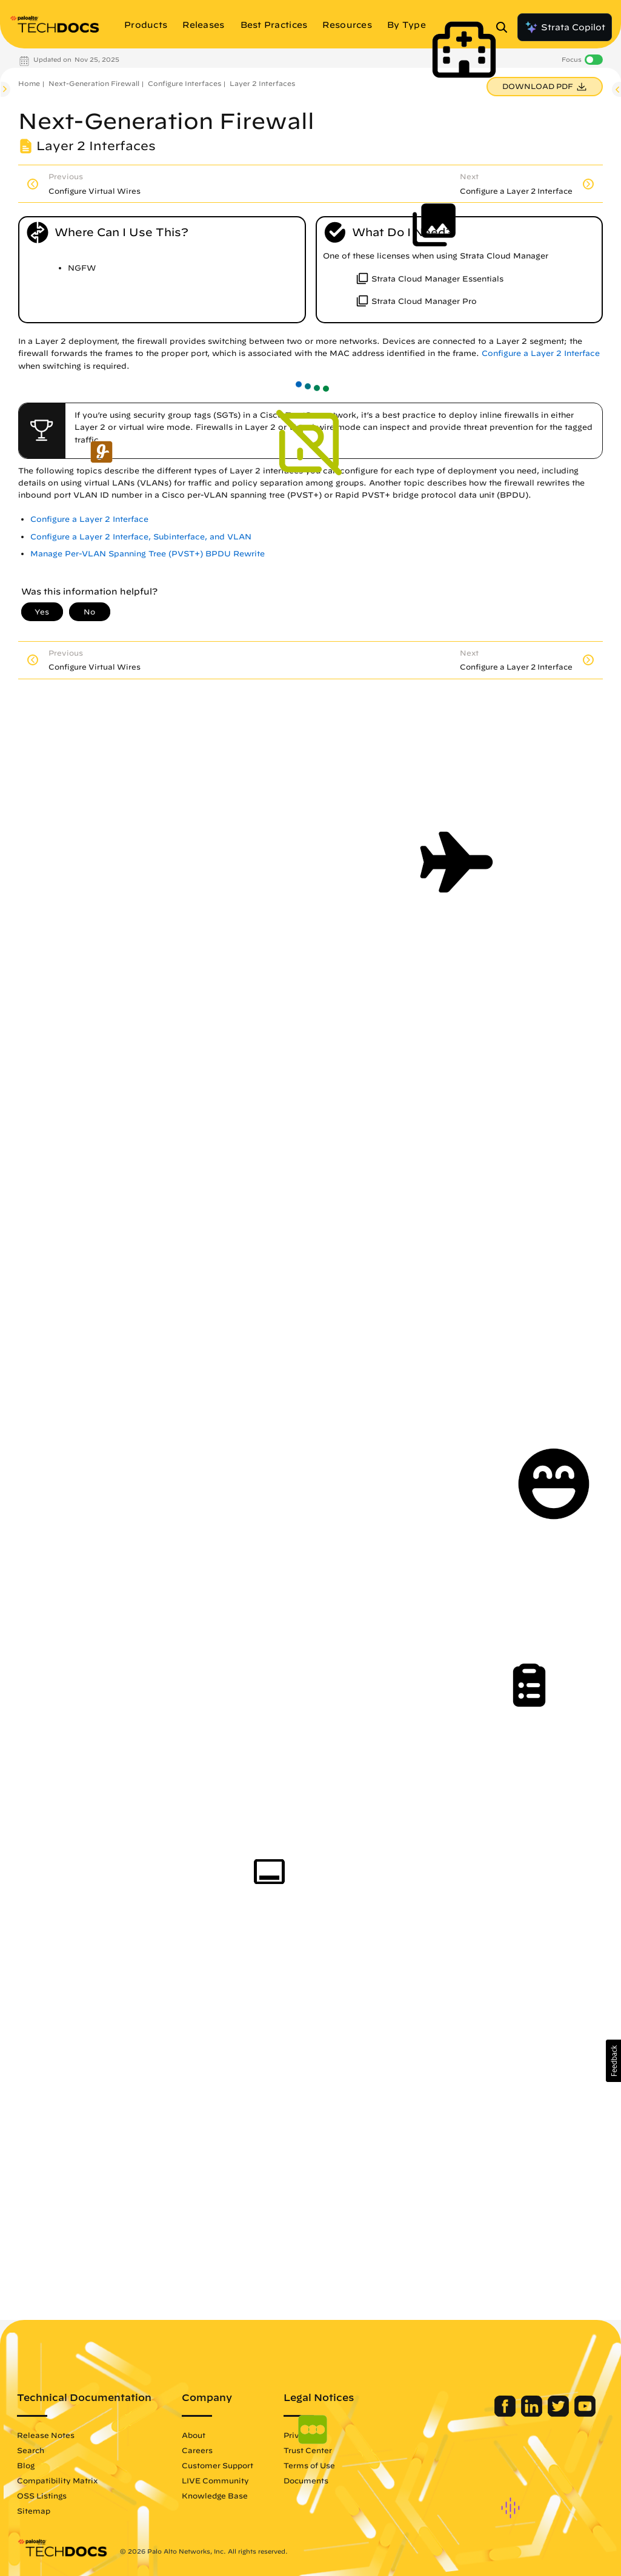 The height and width of the screenshot is (2576, 621). What do you see at coordinates (456, 862) in the screenshot?
I see `enable airplane mode` at bounding box center [456, 862].